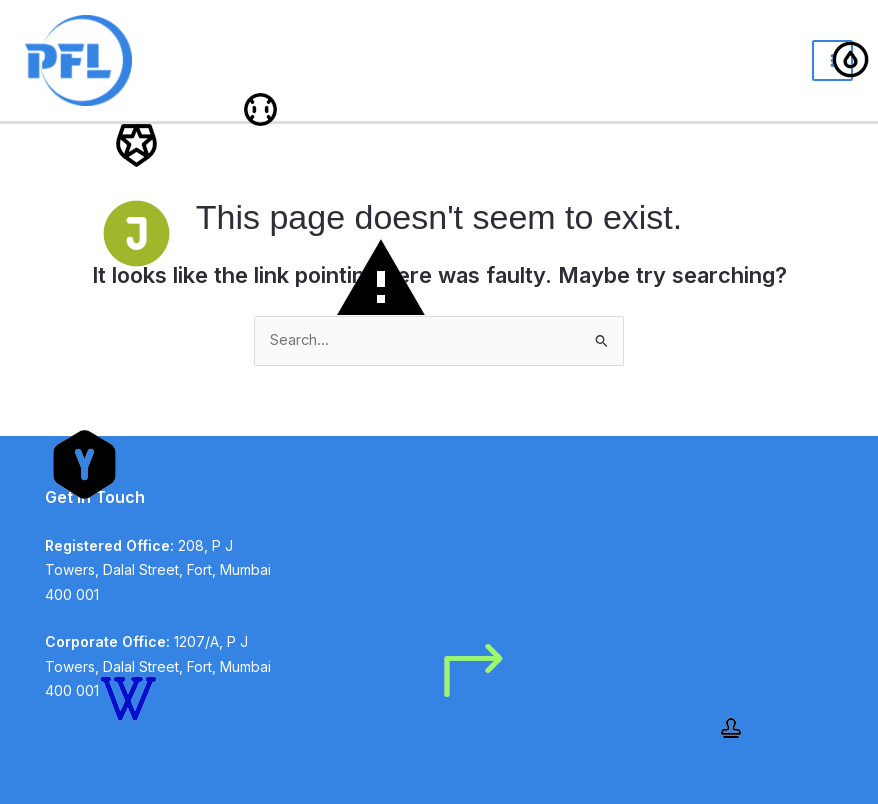 The image size is (878, 804). What do you see at coordinates (260, 109) in the screenshot?
I see `view baseball scores or stats` at bounding box center [260, 109].